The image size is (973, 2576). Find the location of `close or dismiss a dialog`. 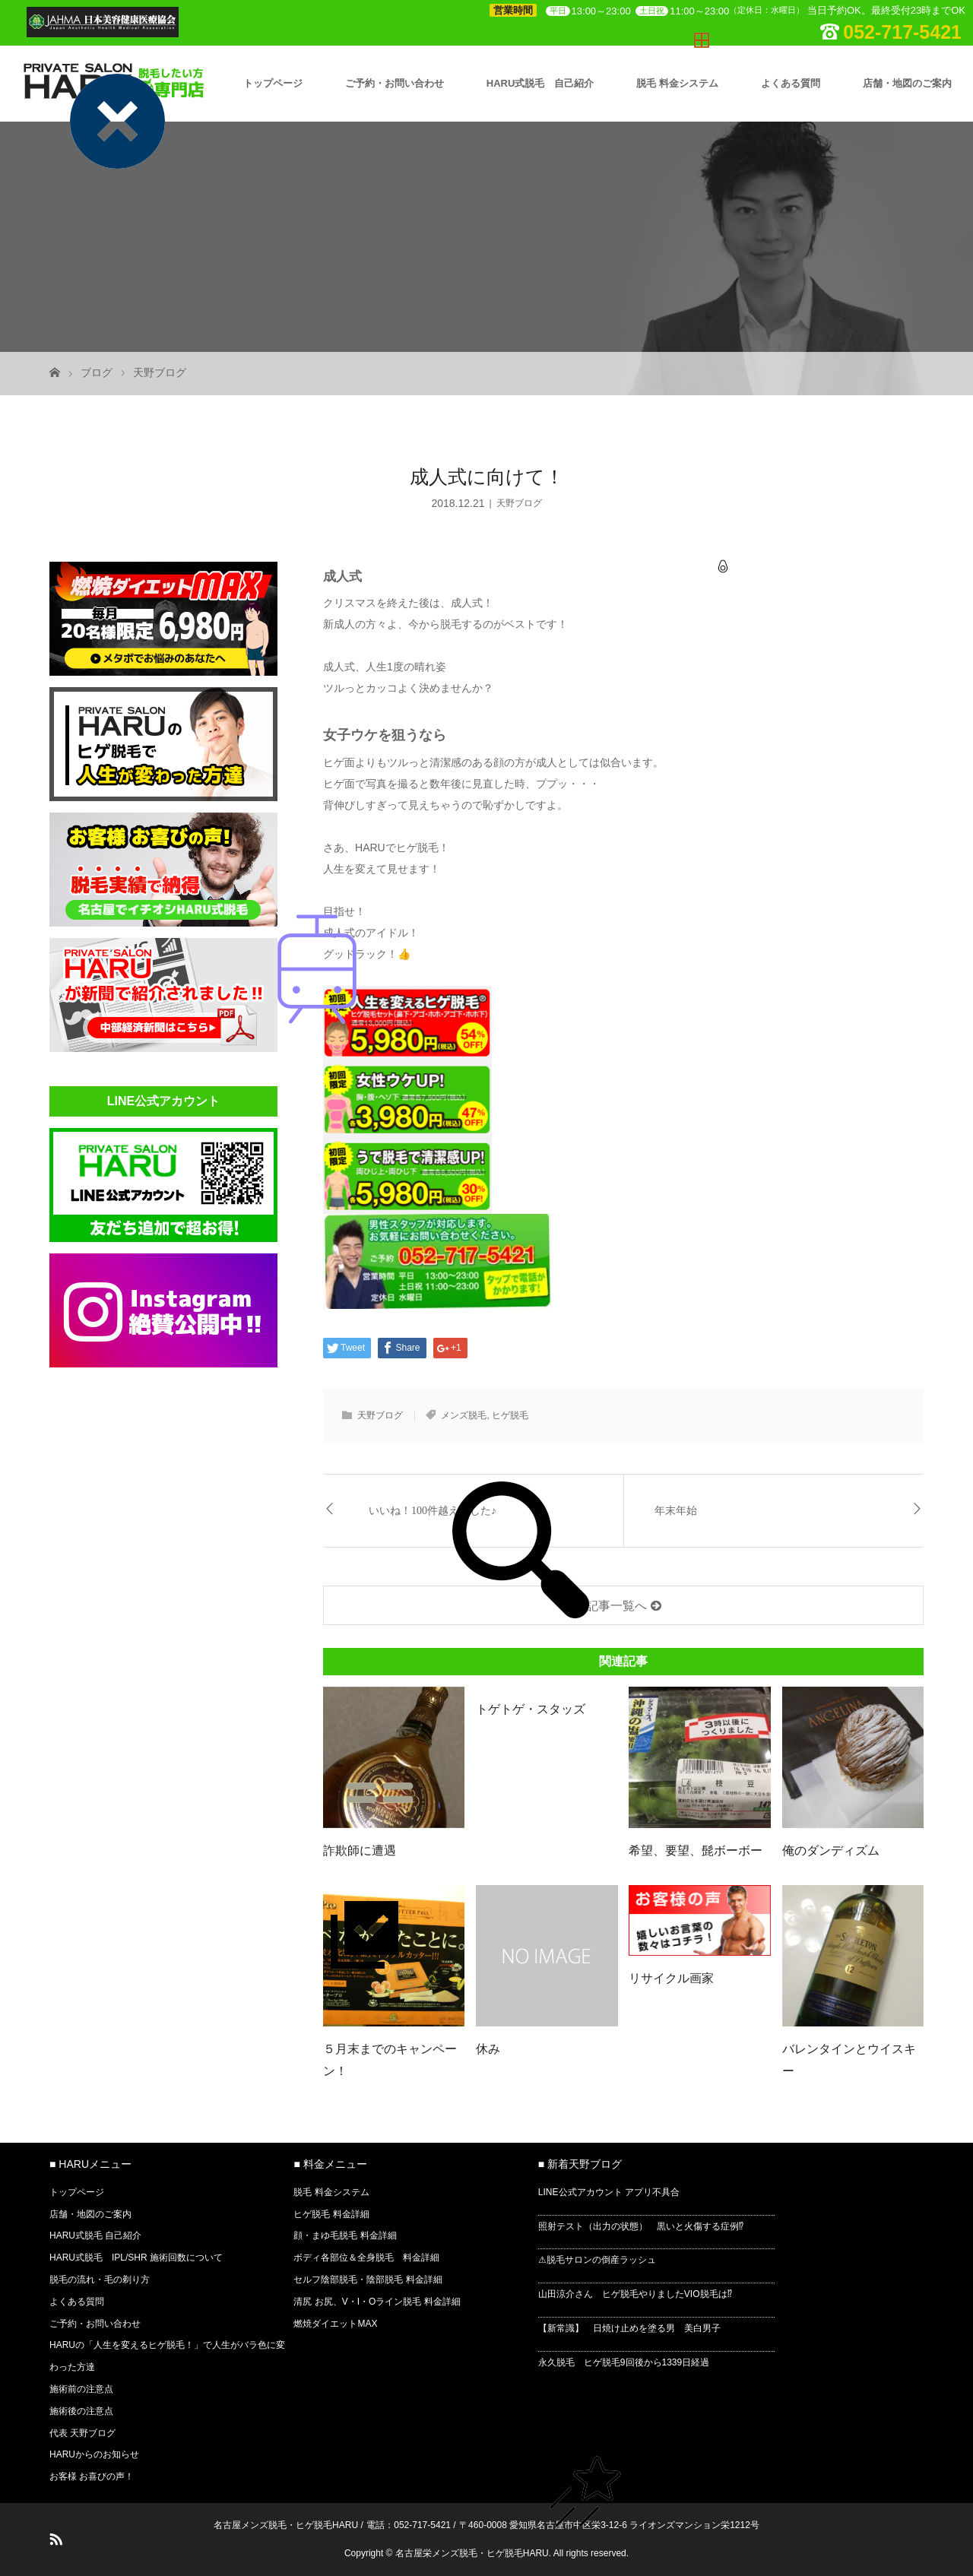

close or dismiss a dialog is located at coordinates (117, 121).